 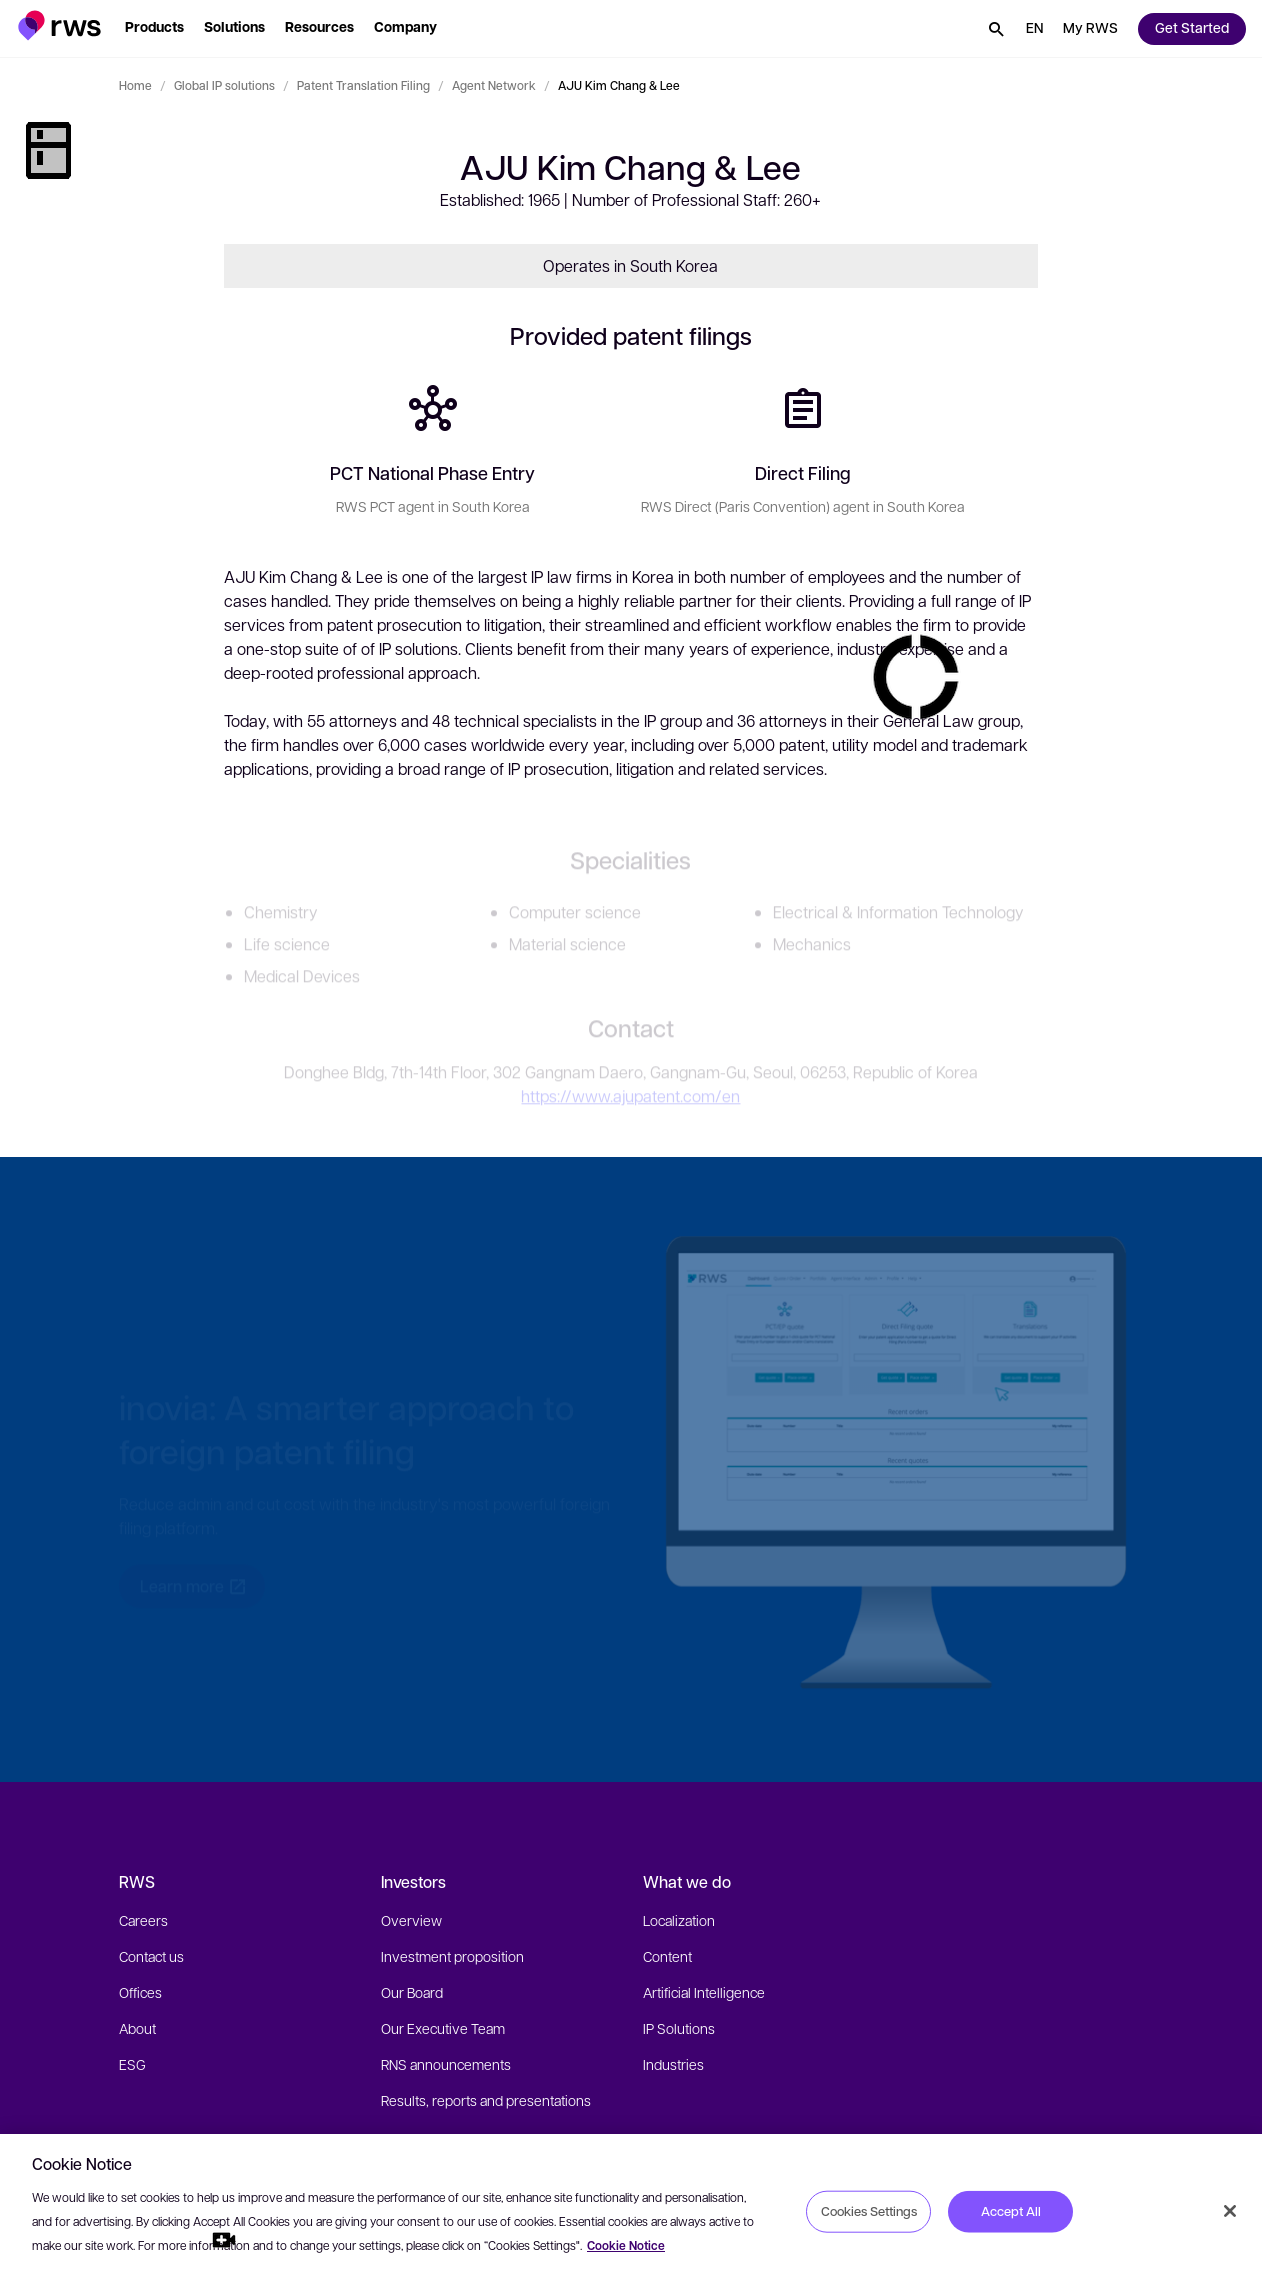 What do you see at coordinates (48, 150) in the screenshot?
I see `access kitchen appliances or settings` at bounding box center [48, 150].